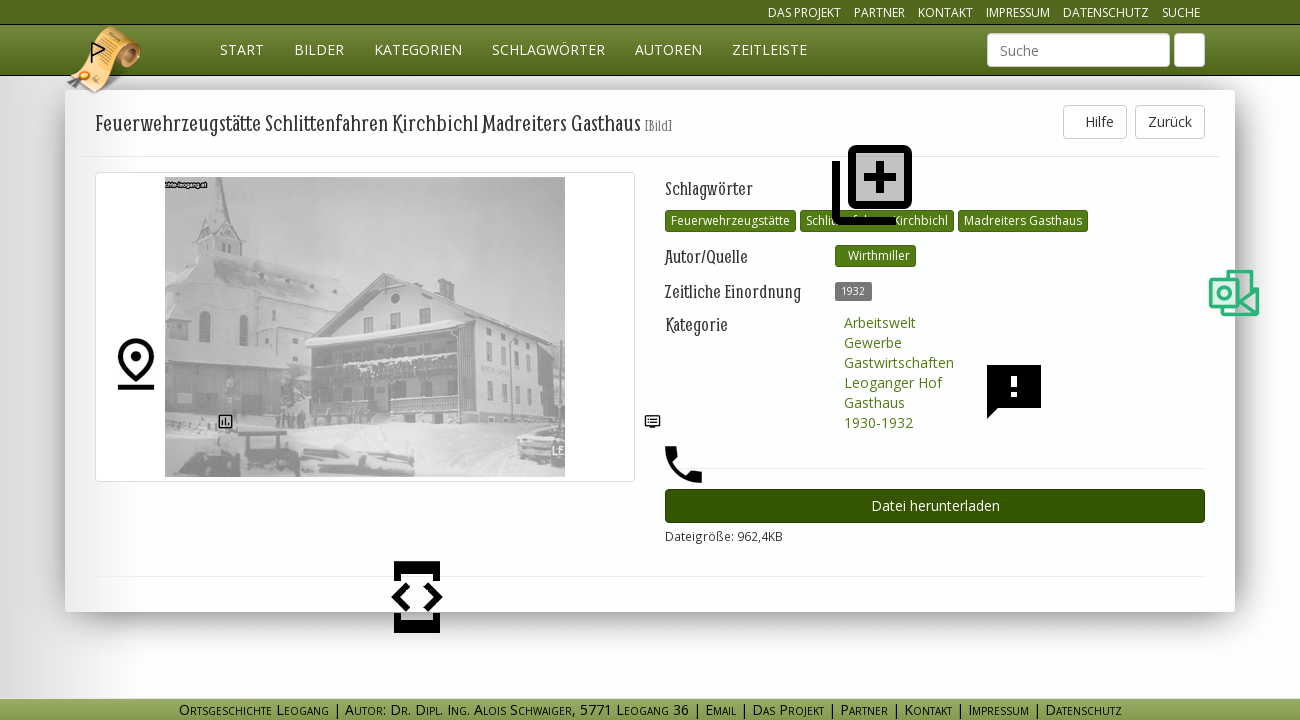 The height and width of the screenshot is (720, 1300). Describe the element at coordinates (136, 364) in the screenshot. I see `drop a pin on the map` at that location.